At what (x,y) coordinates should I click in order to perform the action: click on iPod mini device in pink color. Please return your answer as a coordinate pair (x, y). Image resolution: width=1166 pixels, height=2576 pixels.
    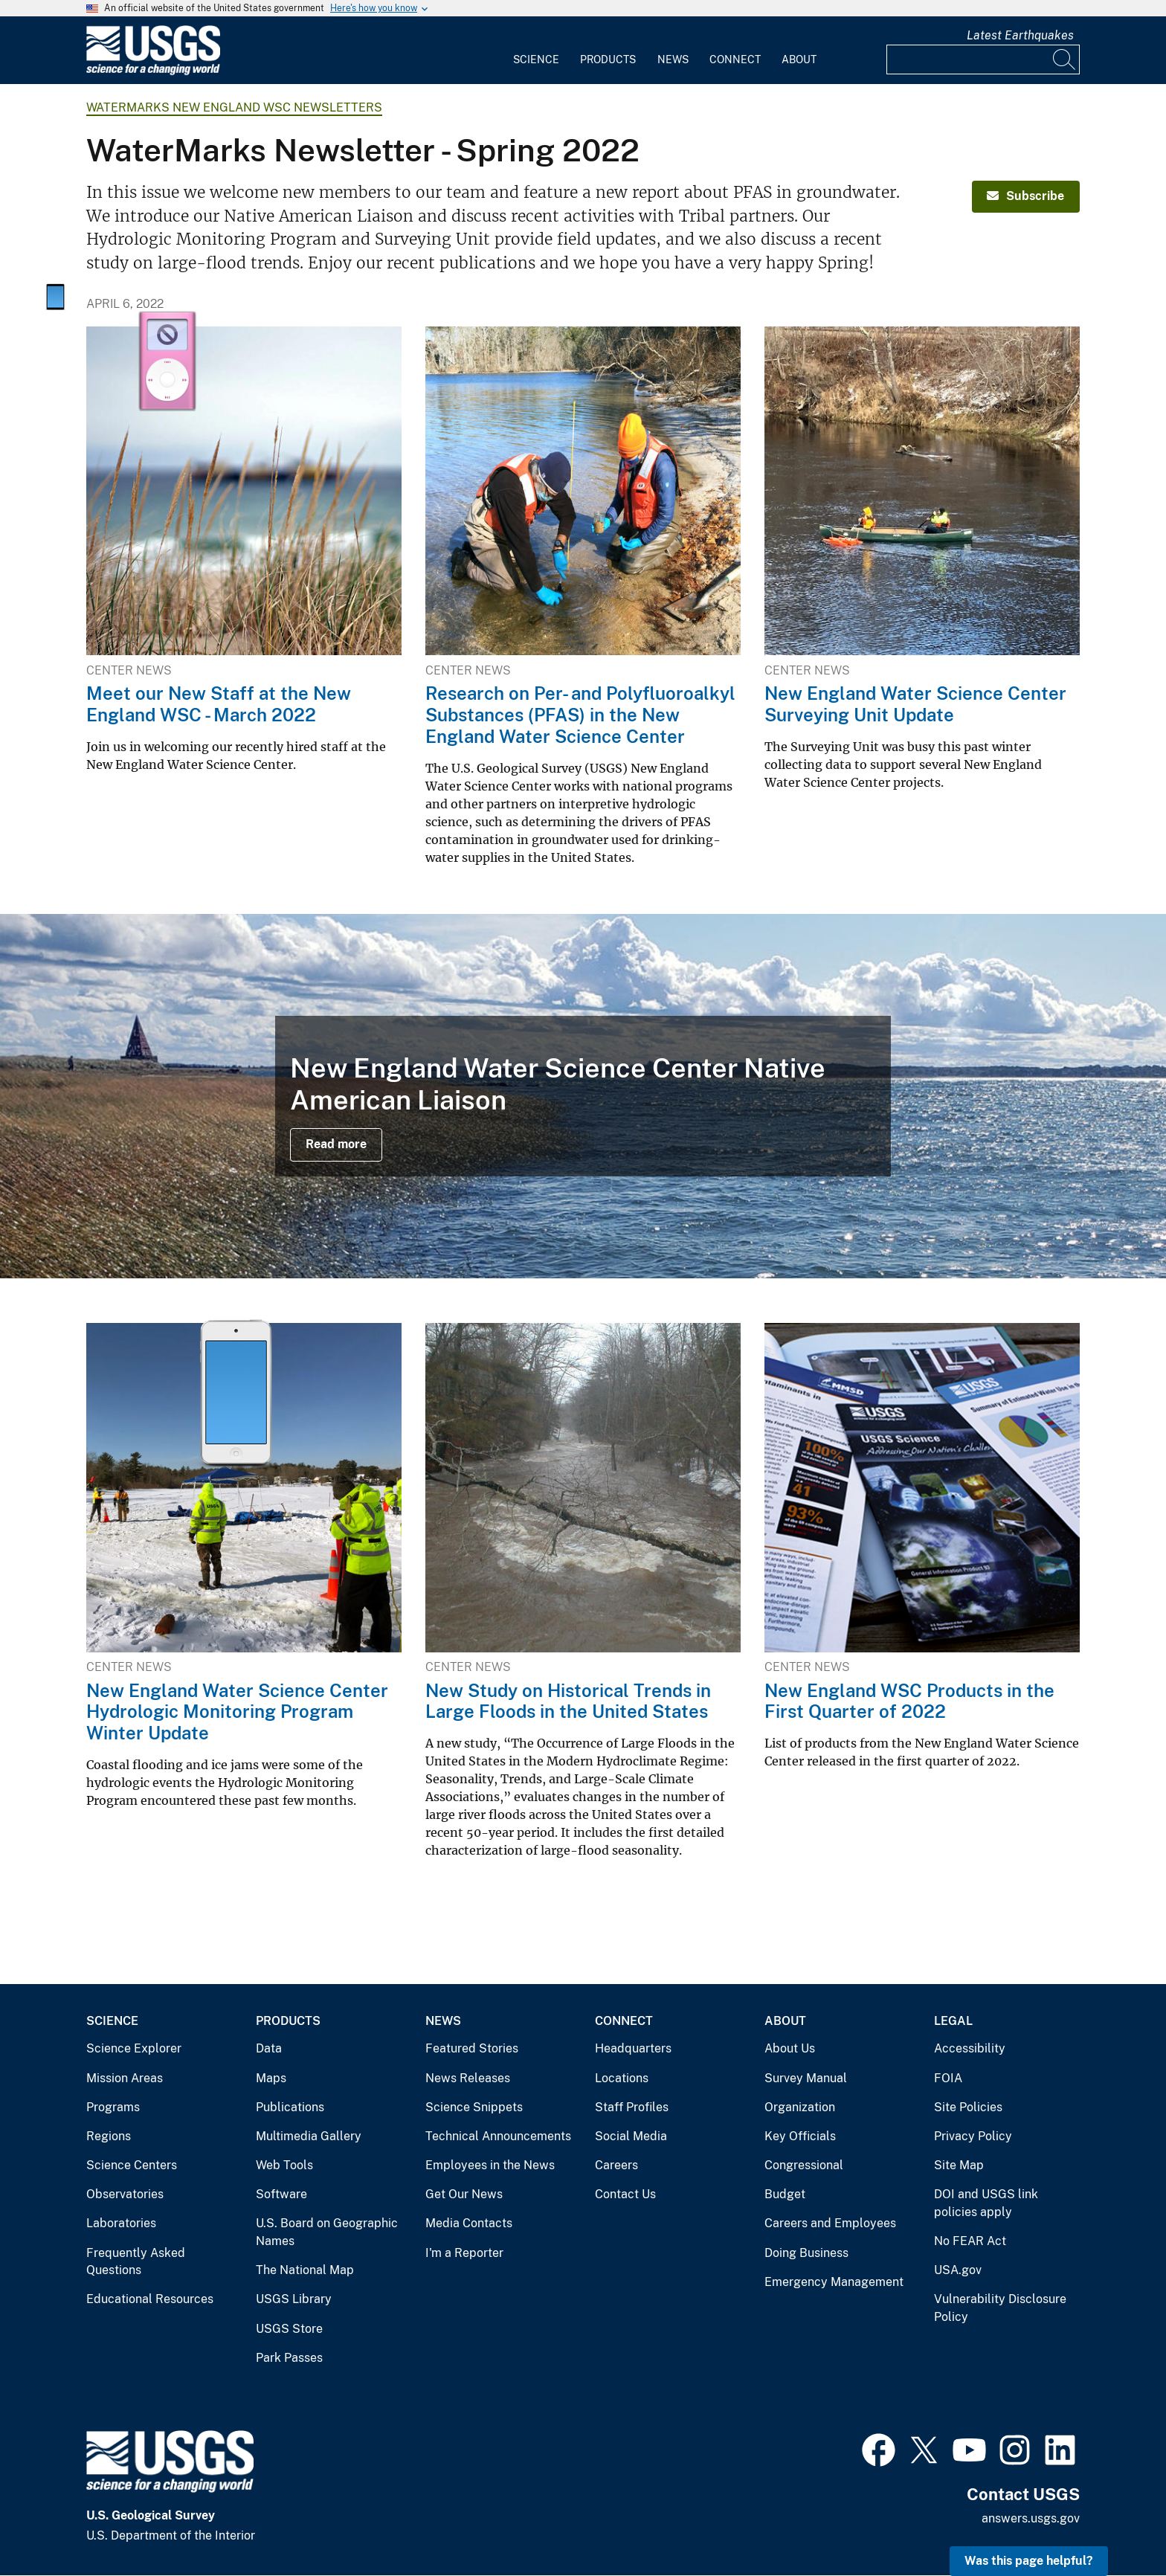
    Looking at the image, I should click on (167, 361).